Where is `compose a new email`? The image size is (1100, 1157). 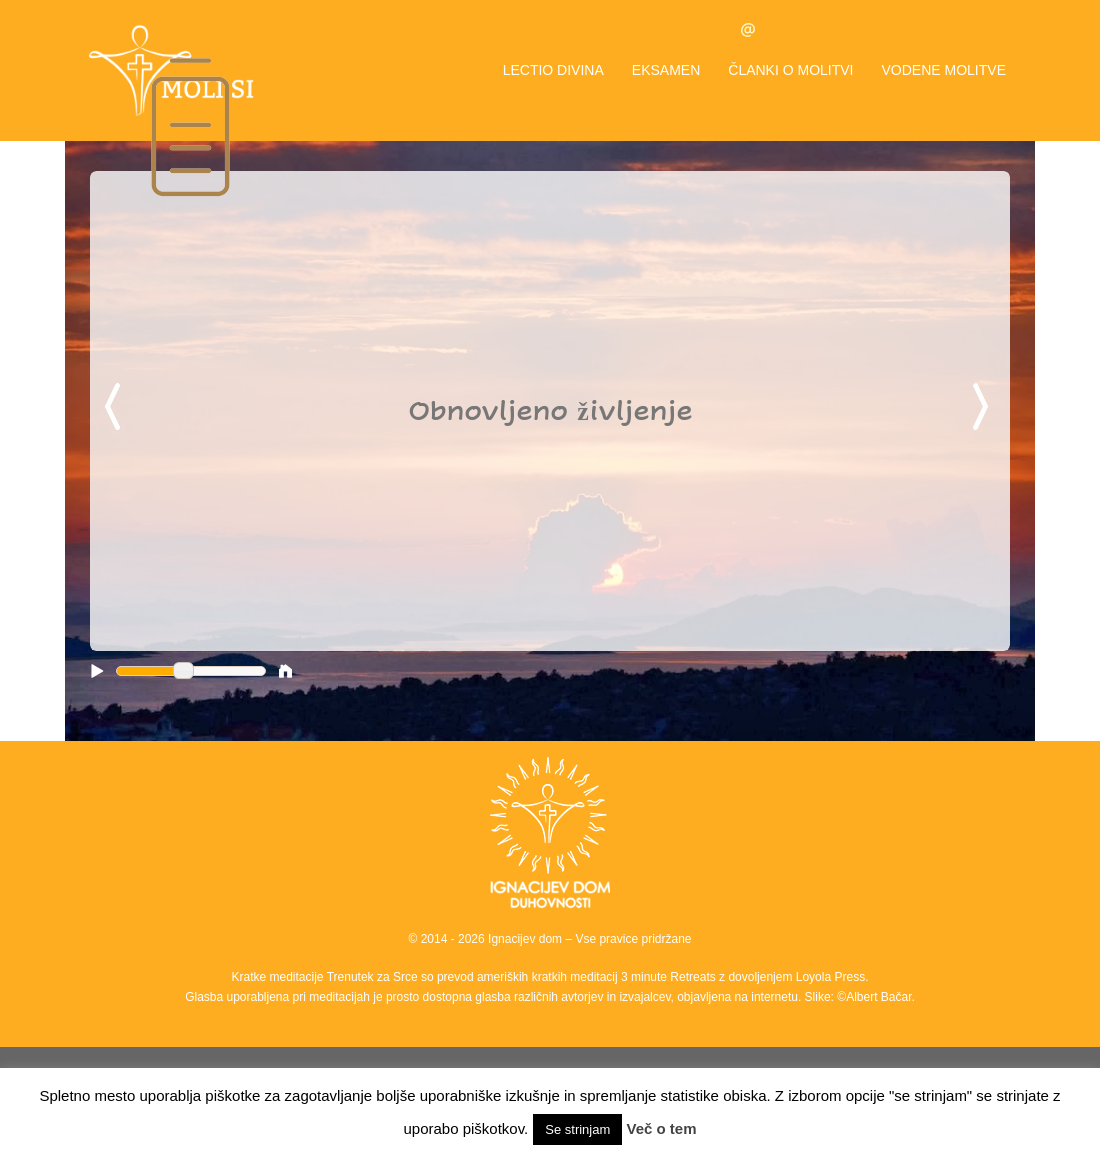 compose a new email is located at coordinates (748, 30).